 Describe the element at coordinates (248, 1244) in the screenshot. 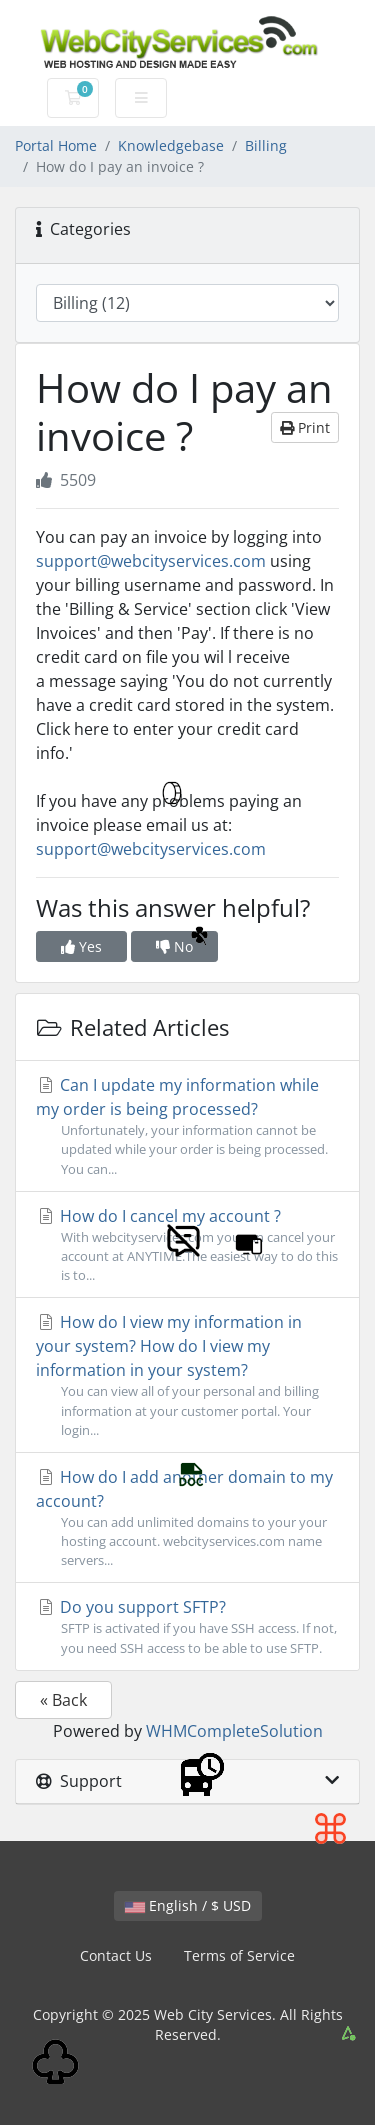

I see `manage connected devices` at that location.